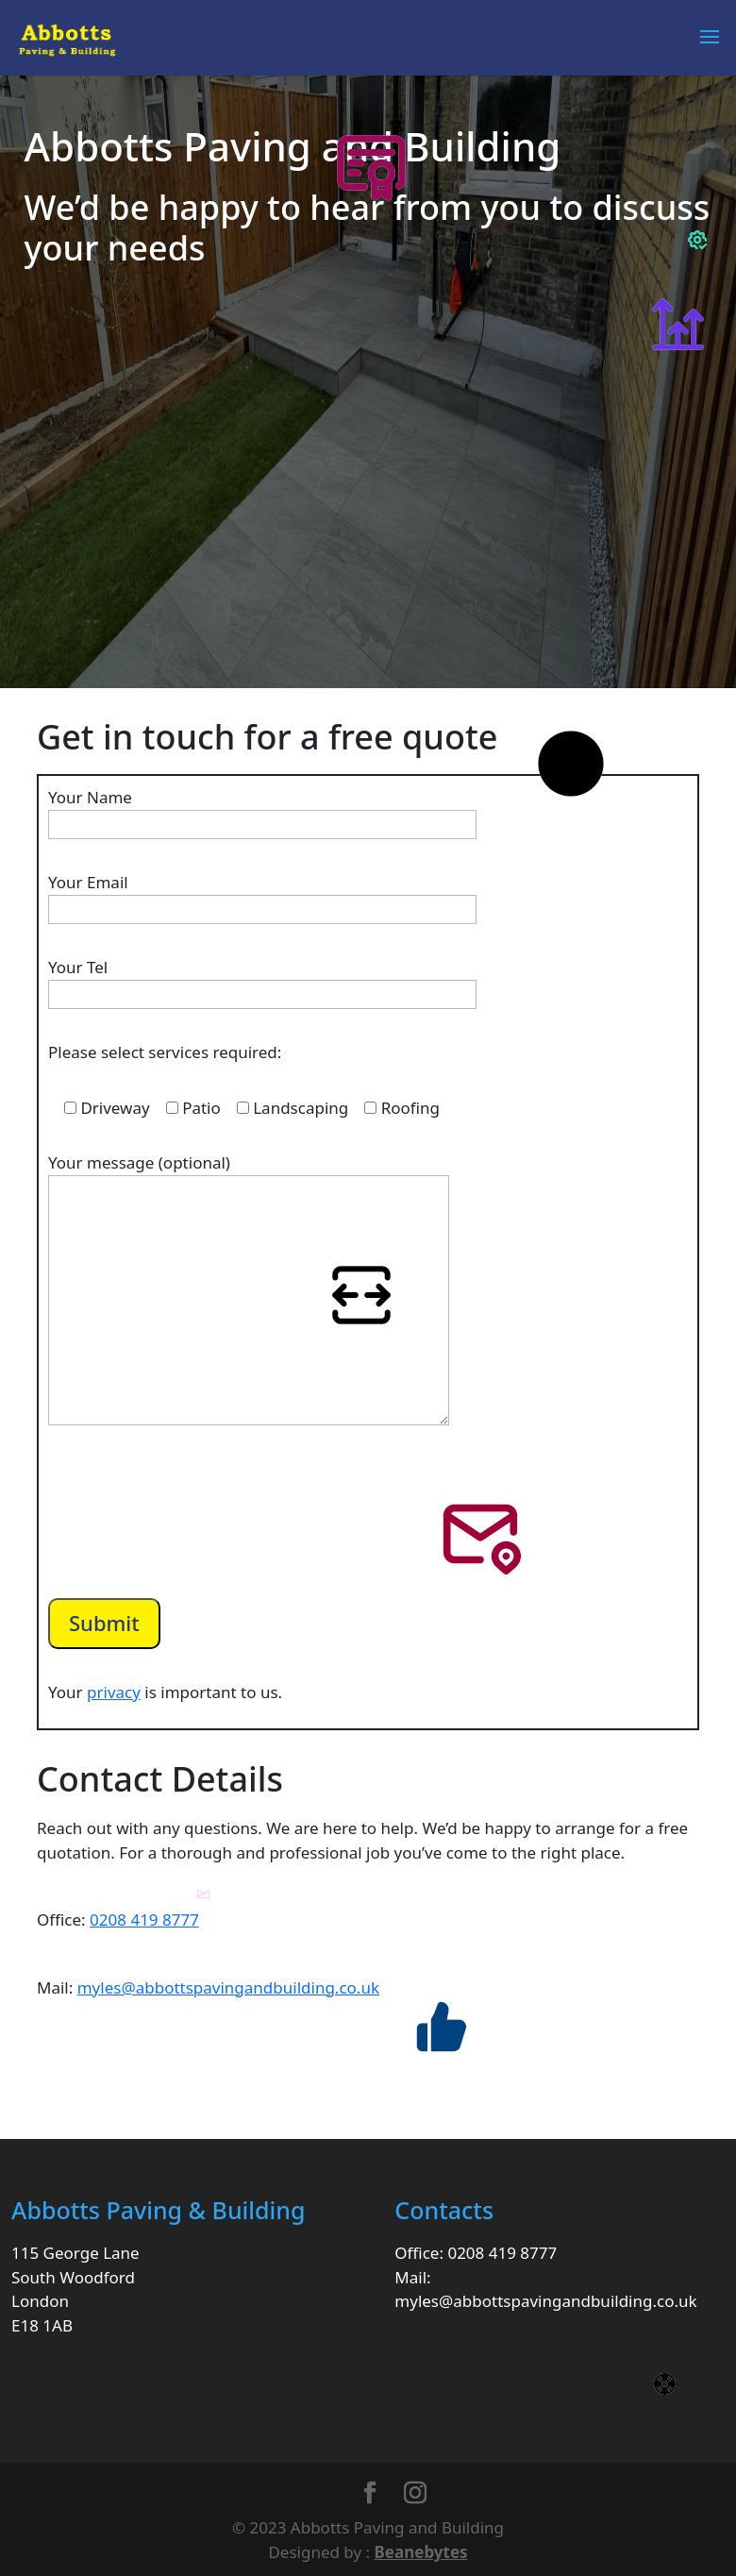  I want to click on view certificate or credential details, so click(371, 162).